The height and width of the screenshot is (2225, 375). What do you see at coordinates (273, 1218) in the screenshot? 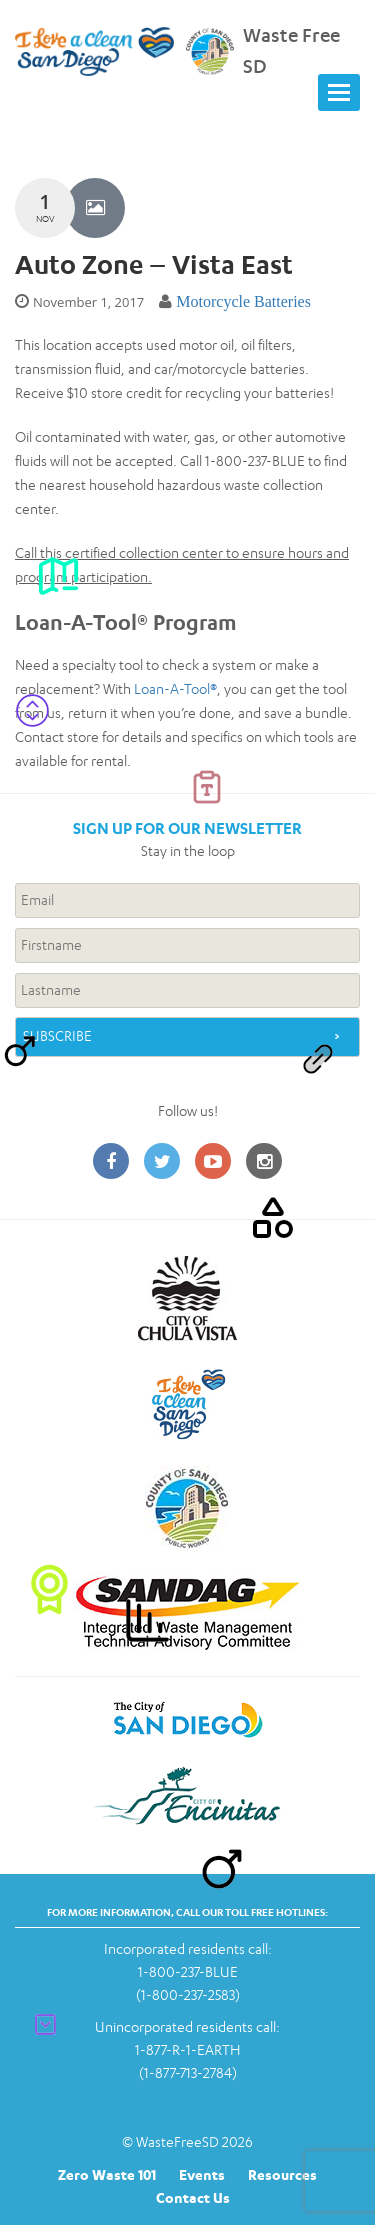
I see `access shape tools or drawing options` at bounding box center [273, 1218].